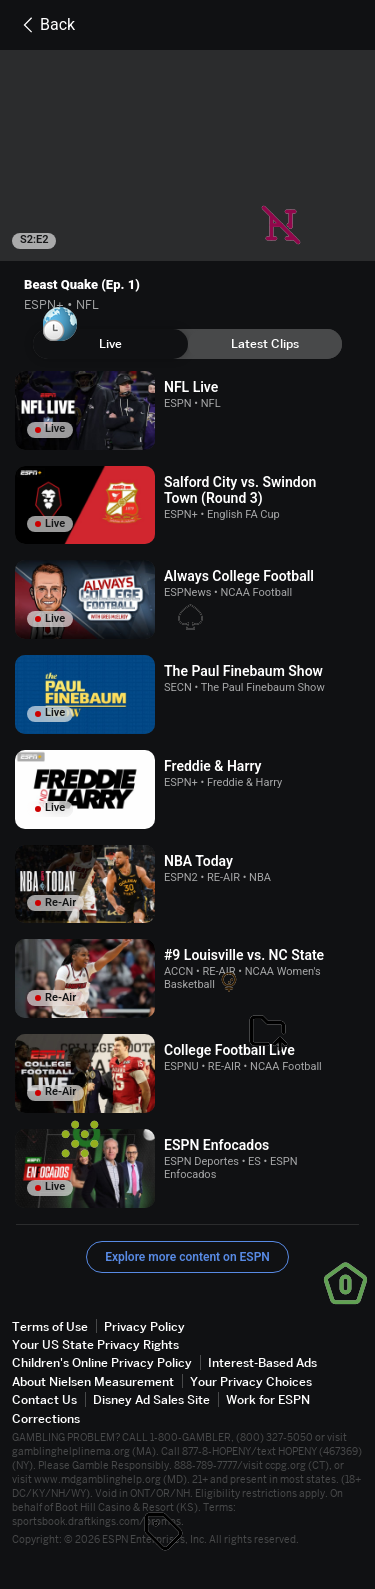 The width and height of the screenshot is (375, 1589). What do you see at coordinates (345, 1284) in the screenshot?
I see `indicates item zero or starting position in a sequence` at bounding box center [345, 1284].